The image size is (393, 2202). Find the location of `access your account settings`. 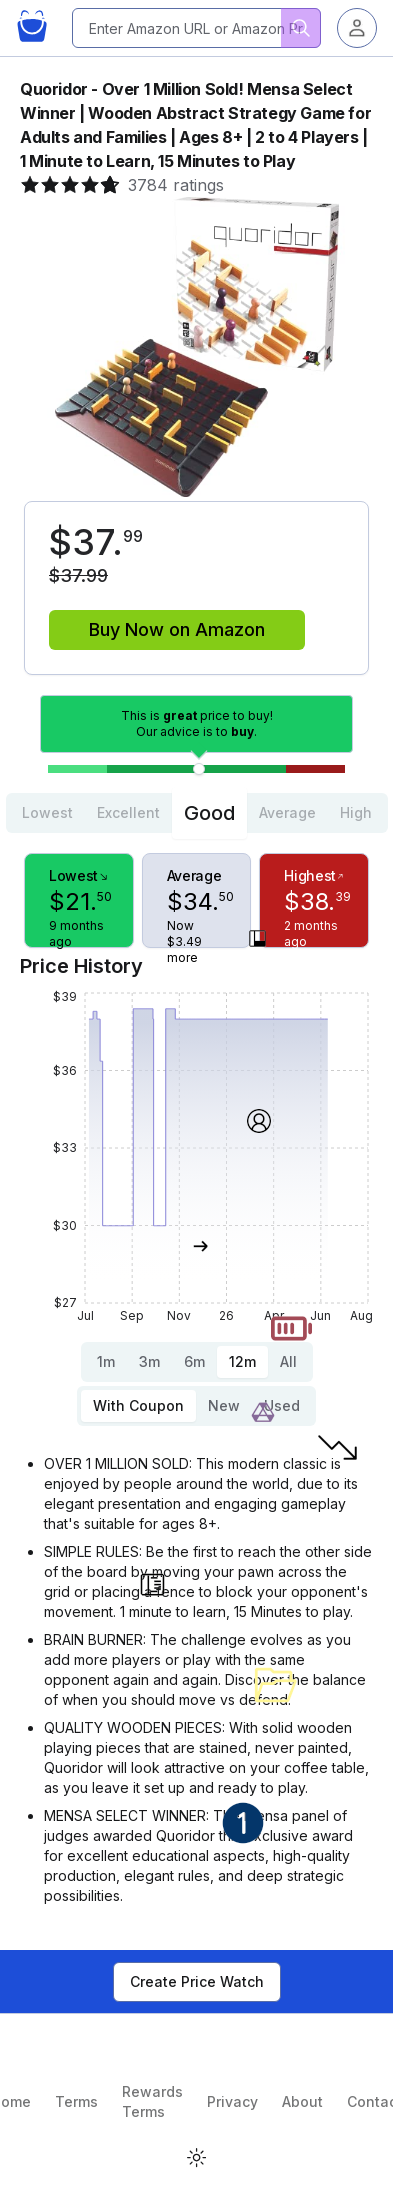

access your account settings is located at coordinates (259, 1121).